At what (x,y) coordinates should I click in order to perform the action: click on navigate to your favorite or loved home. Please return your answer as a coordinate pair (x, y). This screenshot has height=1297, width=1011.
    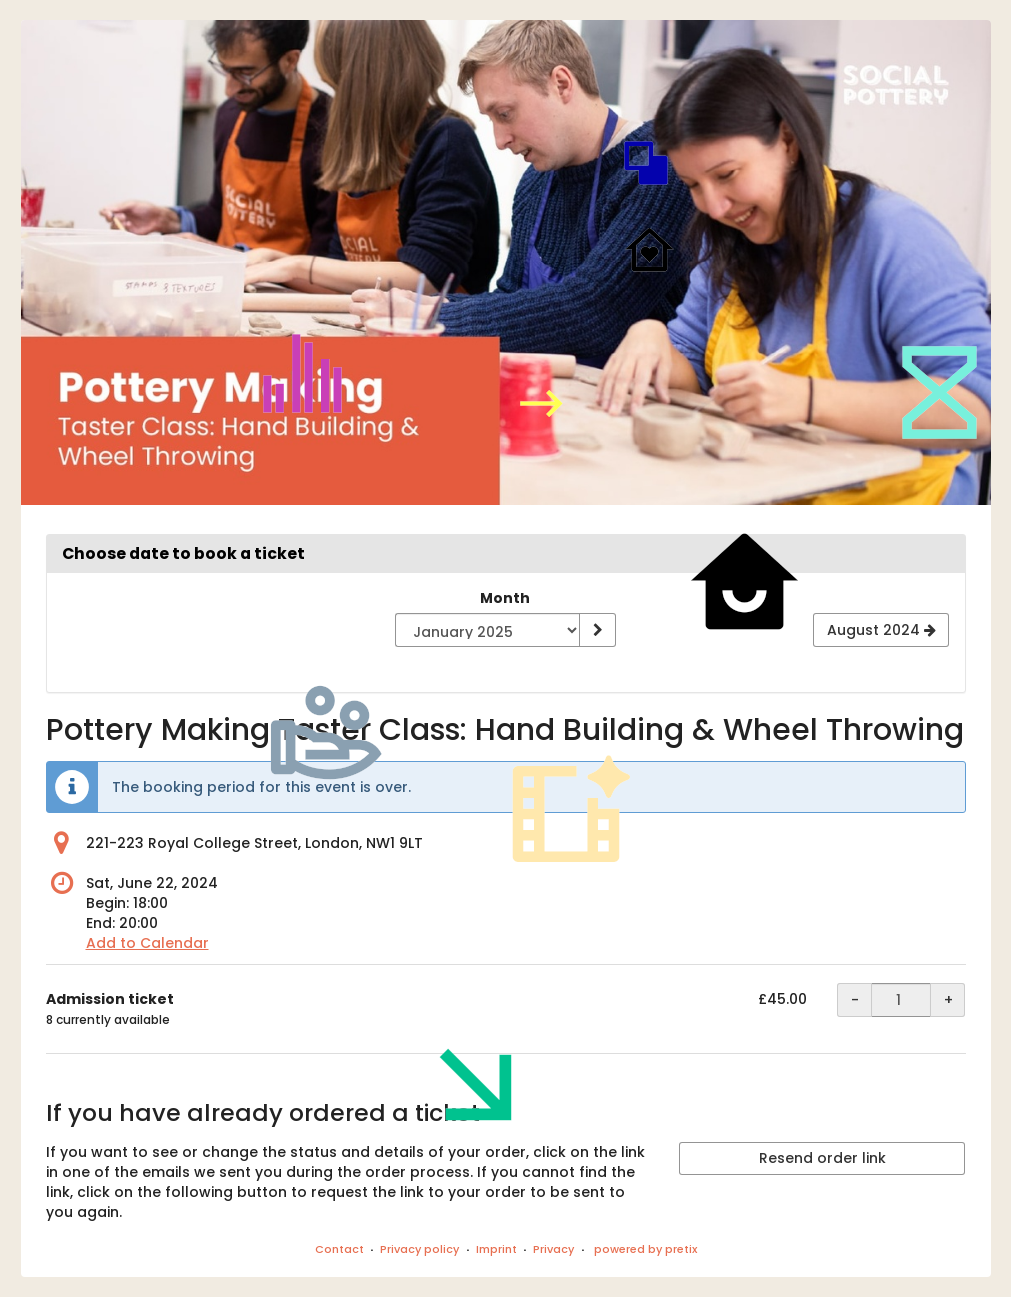
    Looking at the image, I should click on (649, 251).